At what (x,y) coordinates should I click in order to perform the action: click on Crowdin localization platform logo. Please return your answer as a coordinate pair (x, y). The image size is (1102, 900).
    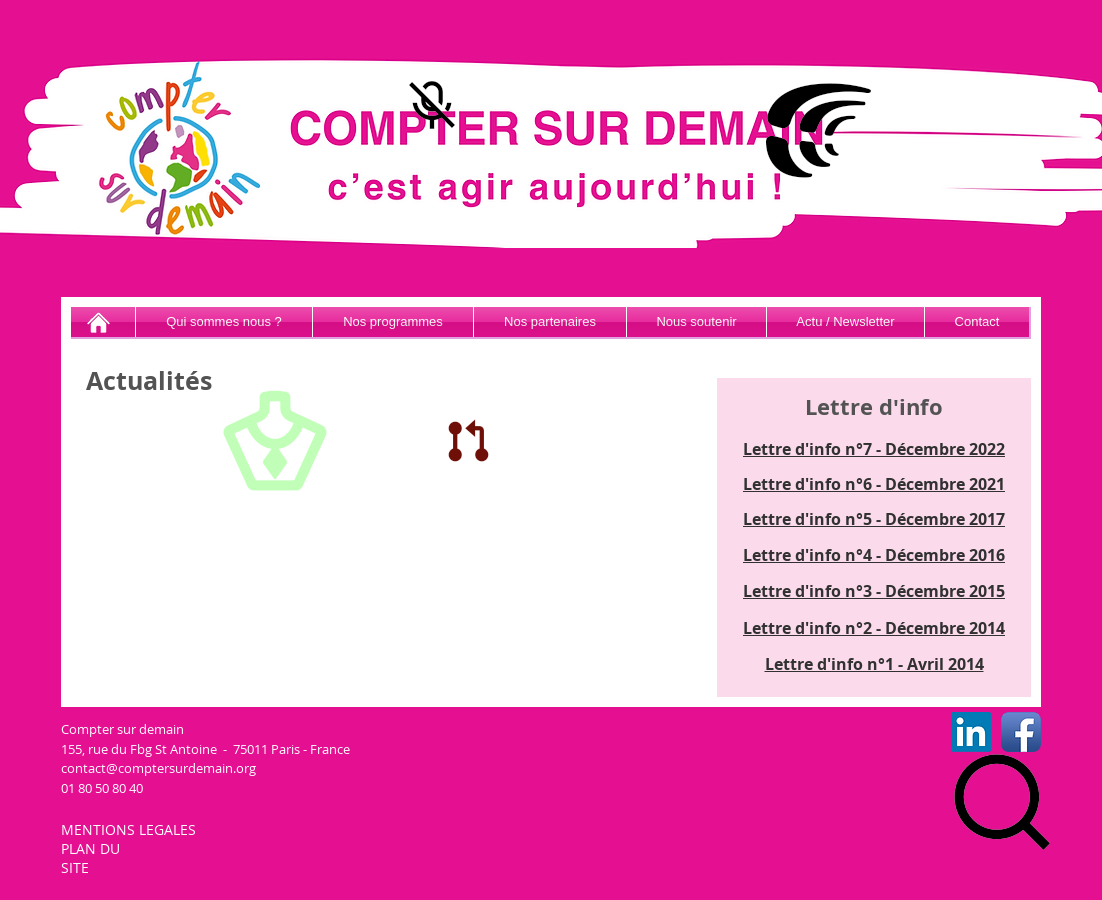
    Looking at the image, I should click on (818, 130).